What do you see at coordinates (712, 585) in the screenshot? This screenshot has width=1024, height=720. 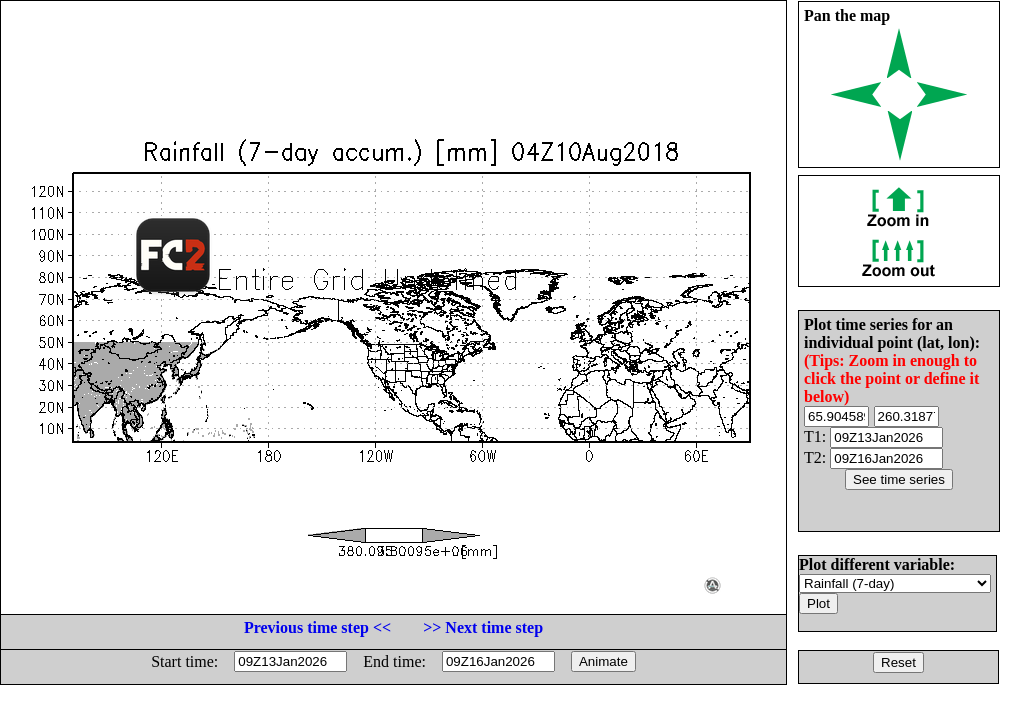 I see `open the software update manager` at bounding box center [712, 585].